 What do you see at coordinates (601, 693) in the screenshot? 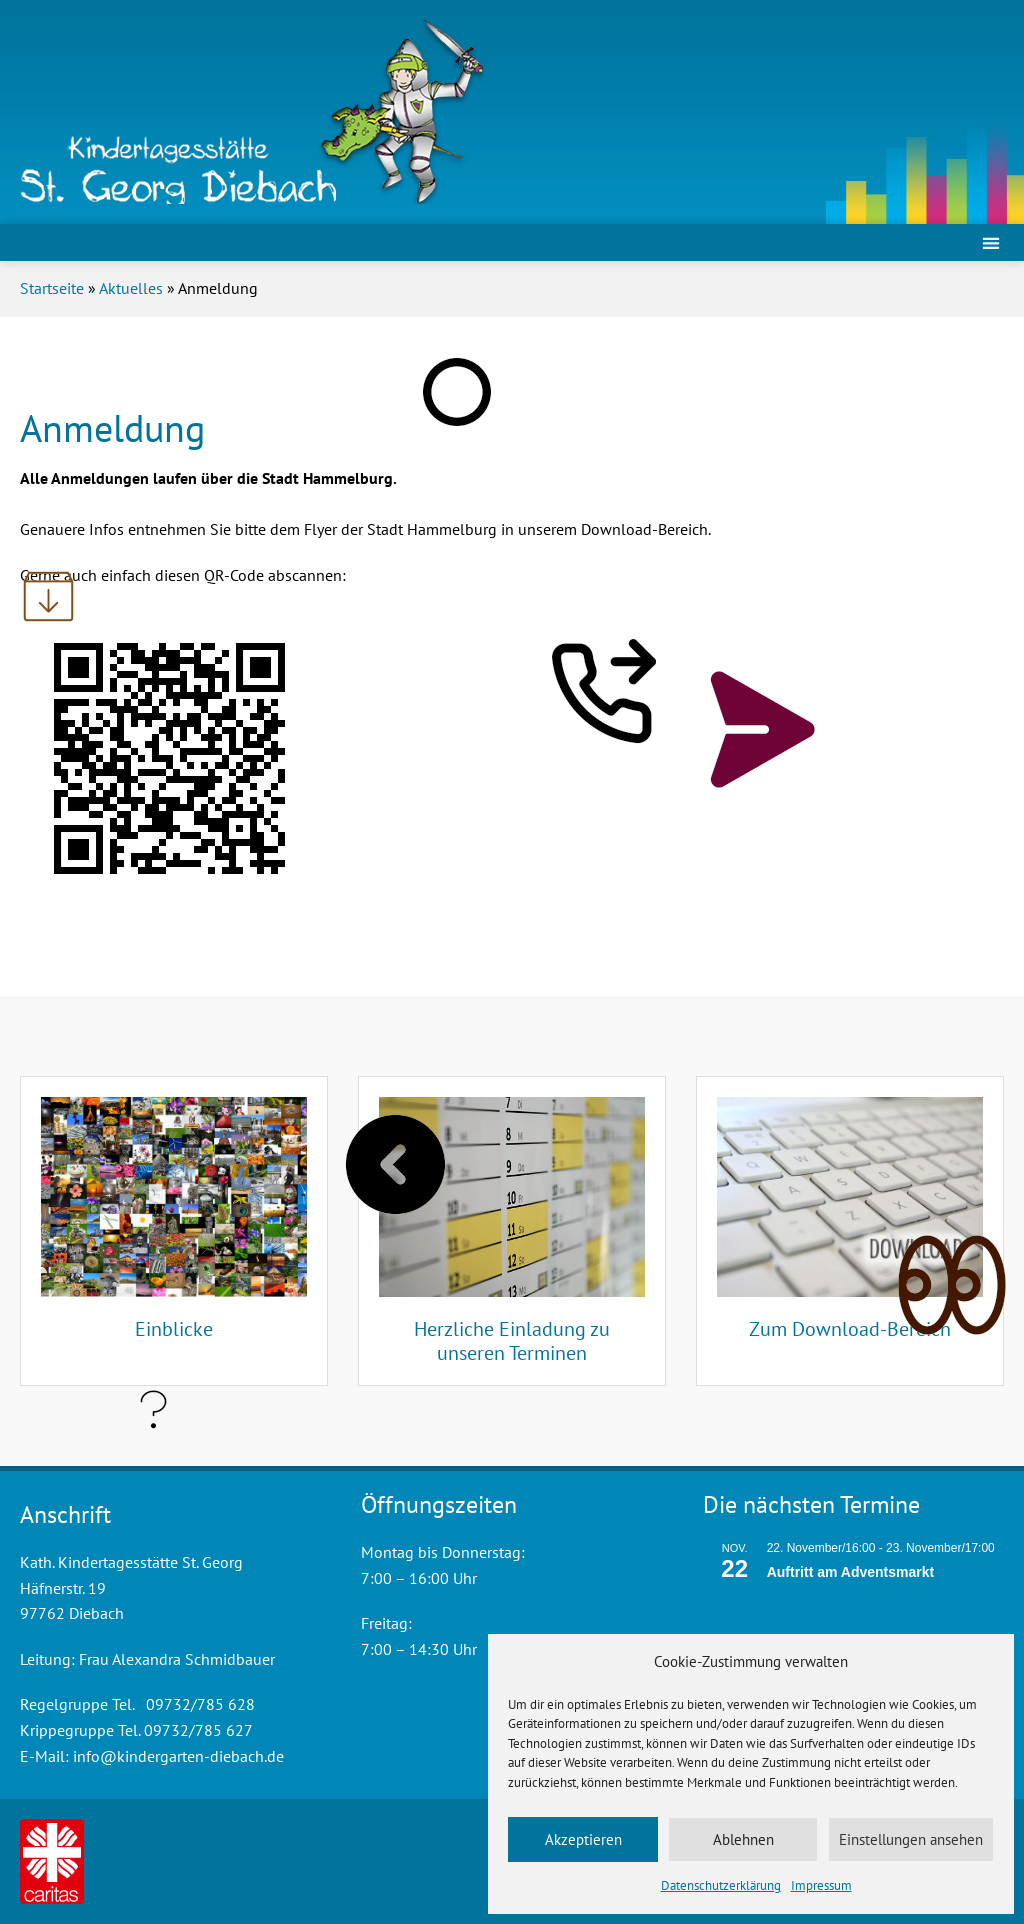
I see `forward an incoming call` at bounding box center [601, 693].